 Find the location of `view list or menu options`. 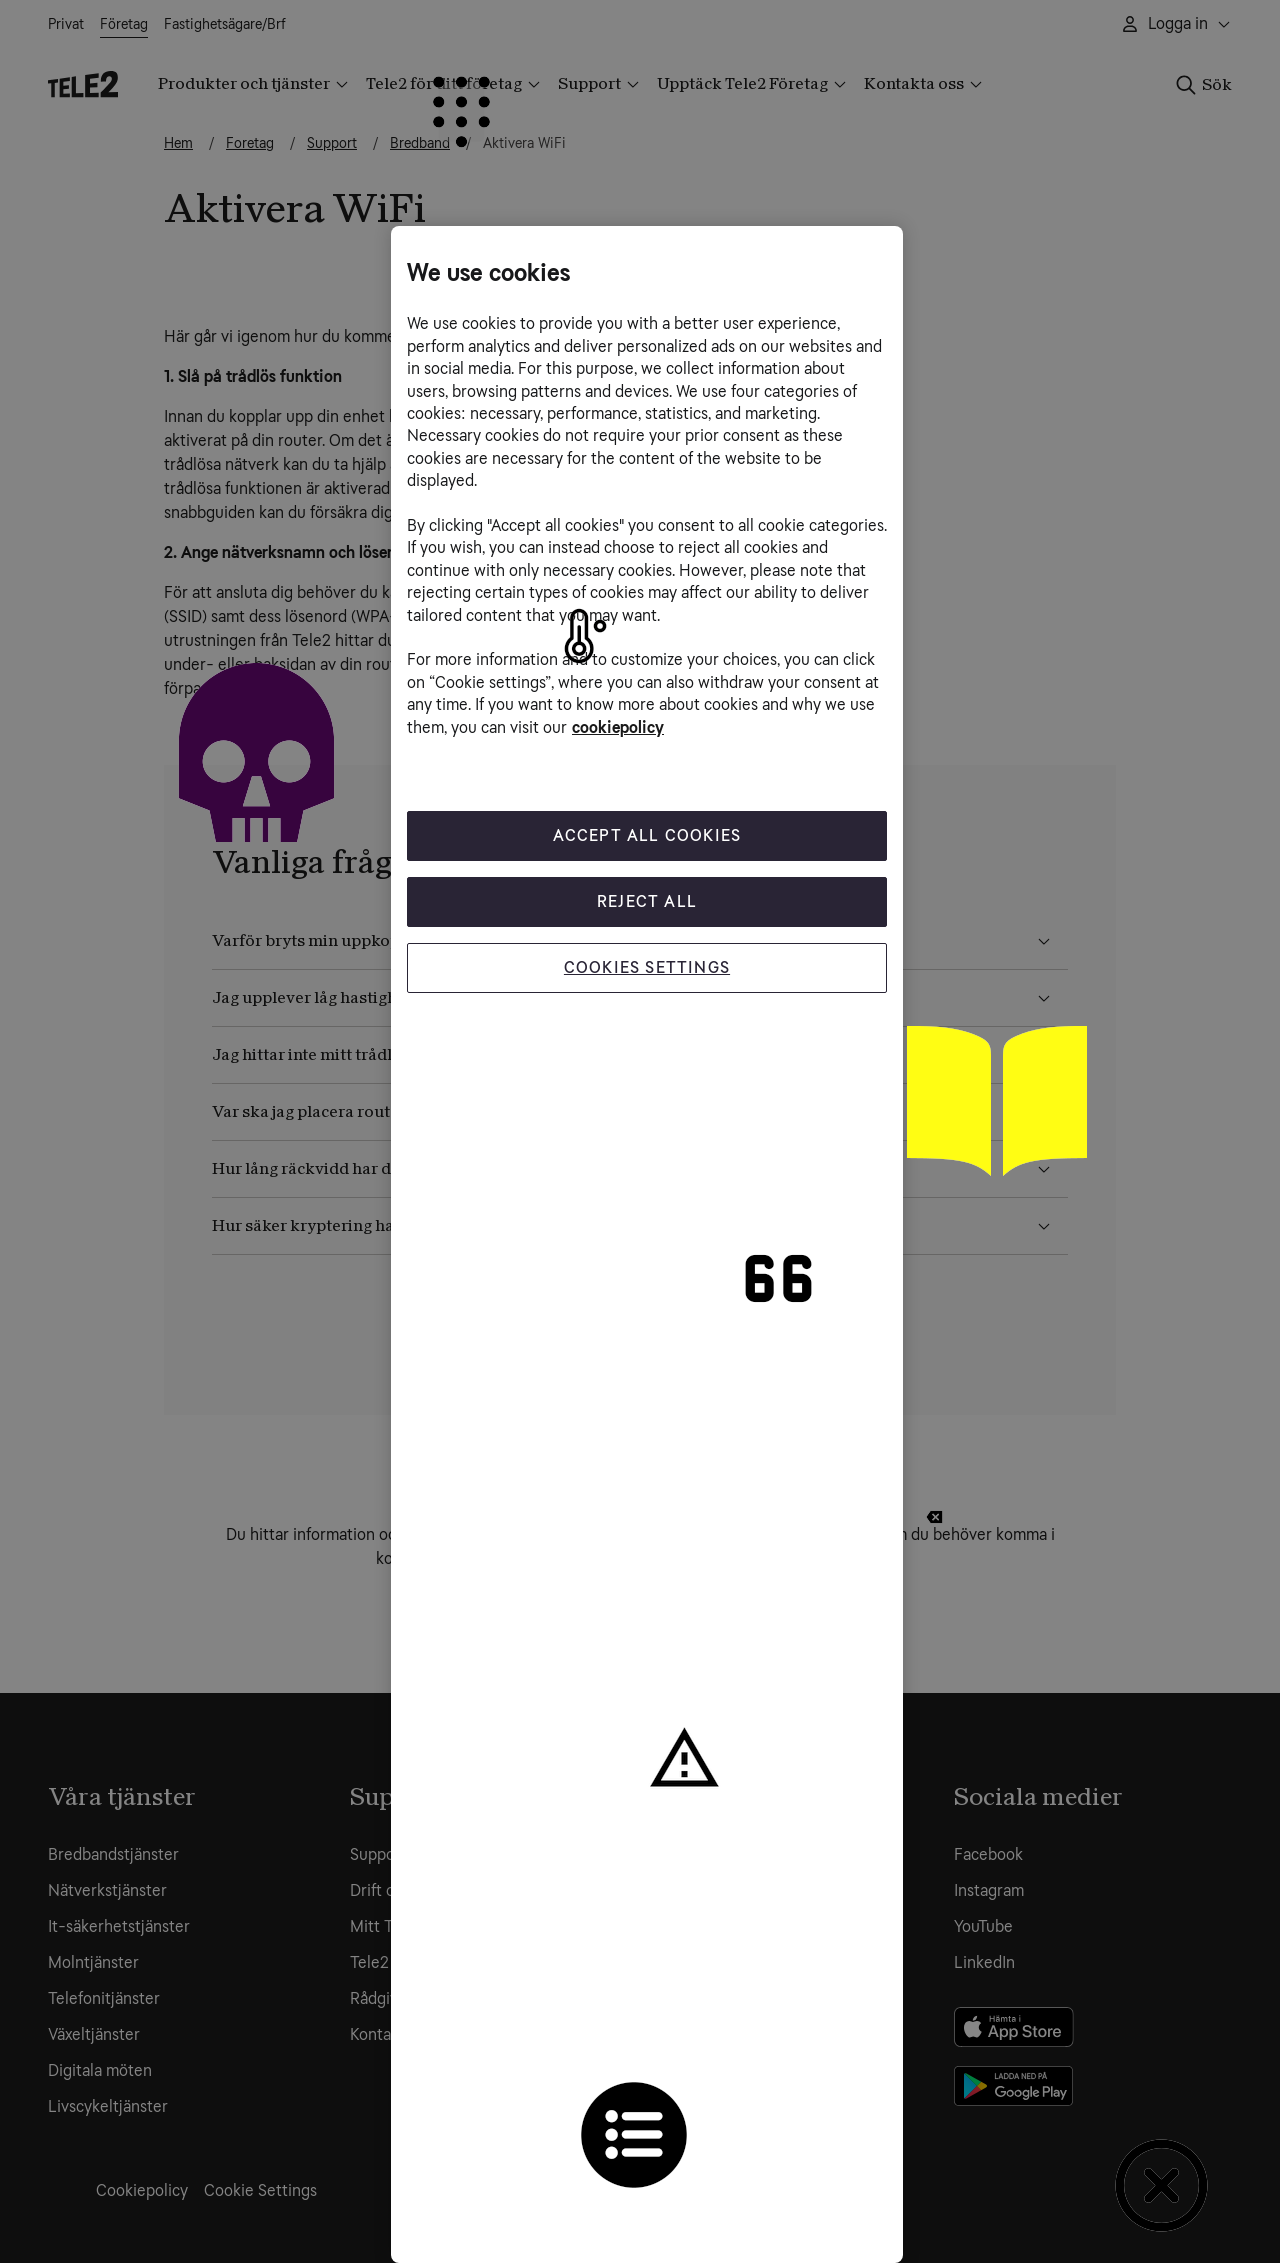

view list or menu options is located at coordinates (634, 2135).